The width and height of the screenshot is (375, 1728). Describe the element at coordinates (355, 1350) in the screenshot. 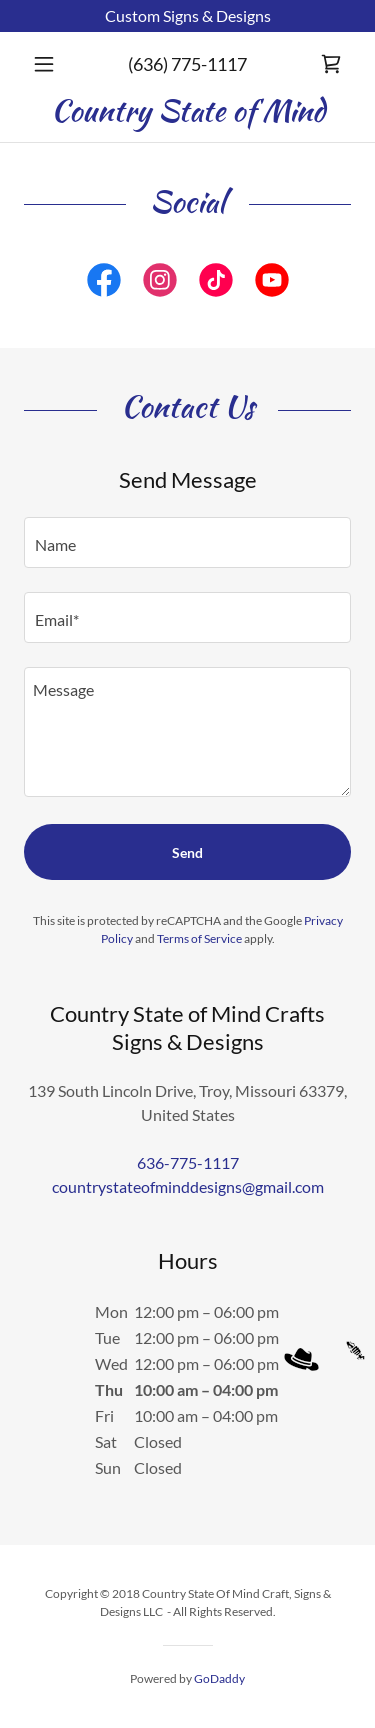

I see `activate thunder or lightning ability` at that location.